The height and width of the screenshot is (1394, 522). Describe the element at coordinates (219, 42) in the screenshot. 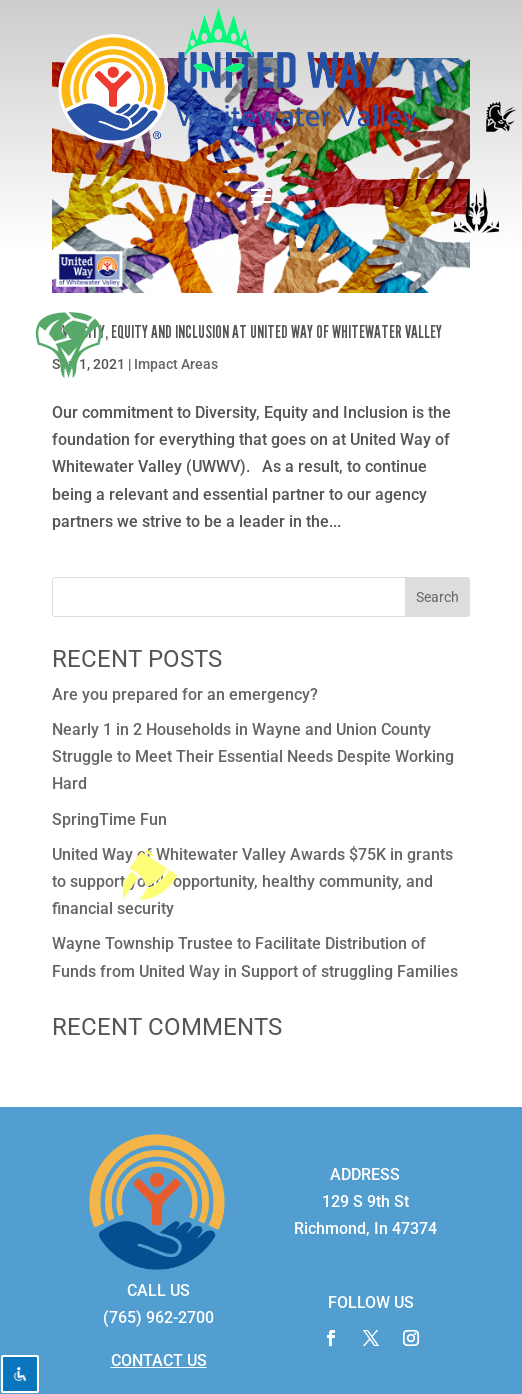

I see `indicates premium or VIP membership status` at that location.